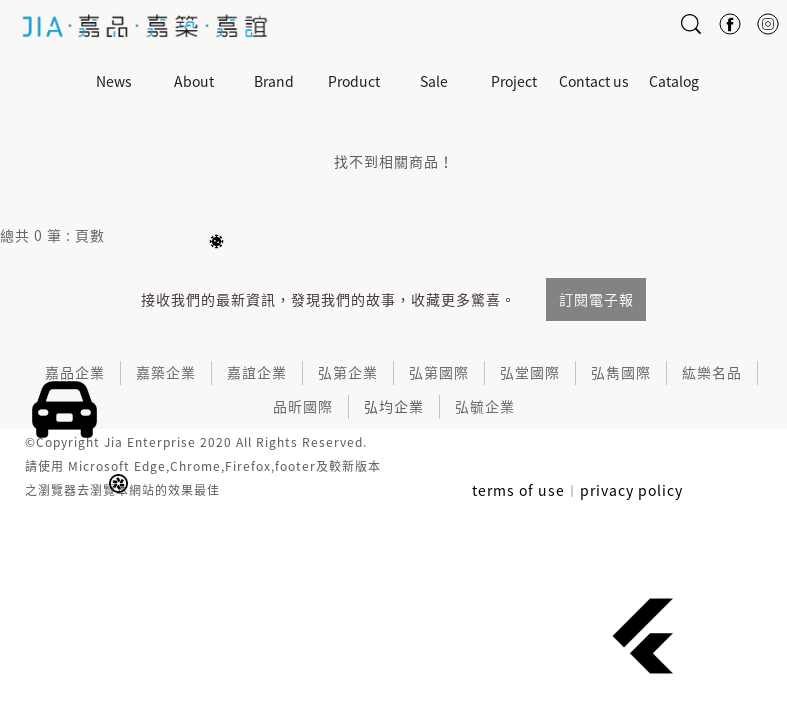 The width and height of the screenshot is (787, 720). What do you see at coordinates (643, 636) in the screenshot?
I see `flutter framework logo` at bounding box center [643, 636].